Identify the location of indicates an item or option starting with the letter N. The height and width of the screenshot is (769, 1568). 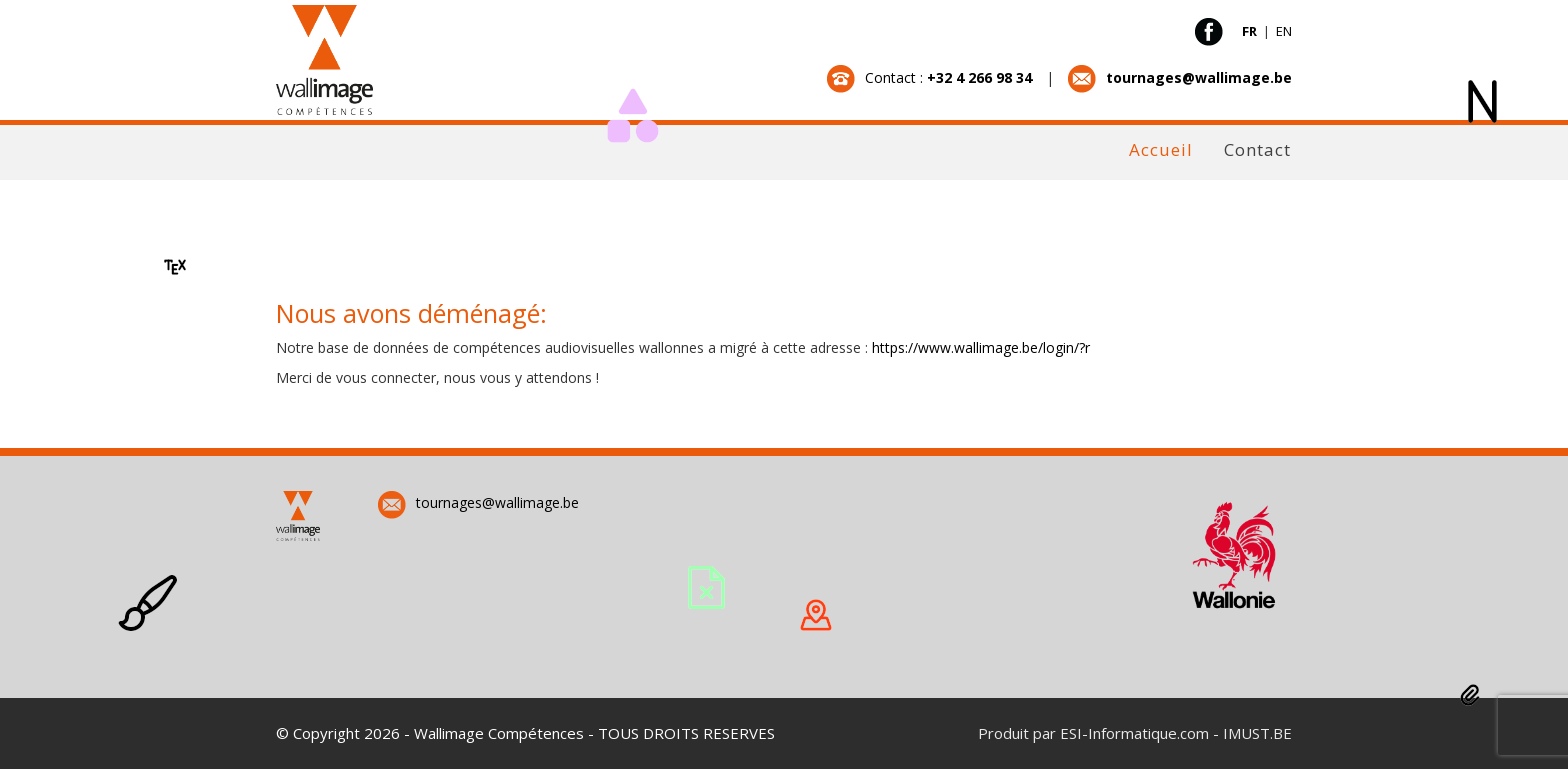
(1482, 101).